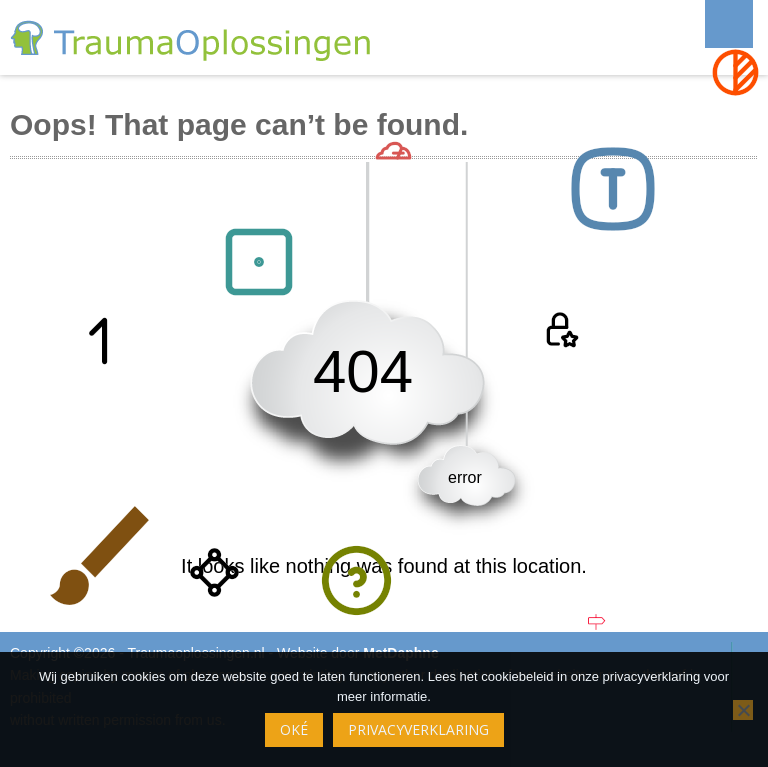  I want to click on indicates first item or top priority, so click(102, 341).